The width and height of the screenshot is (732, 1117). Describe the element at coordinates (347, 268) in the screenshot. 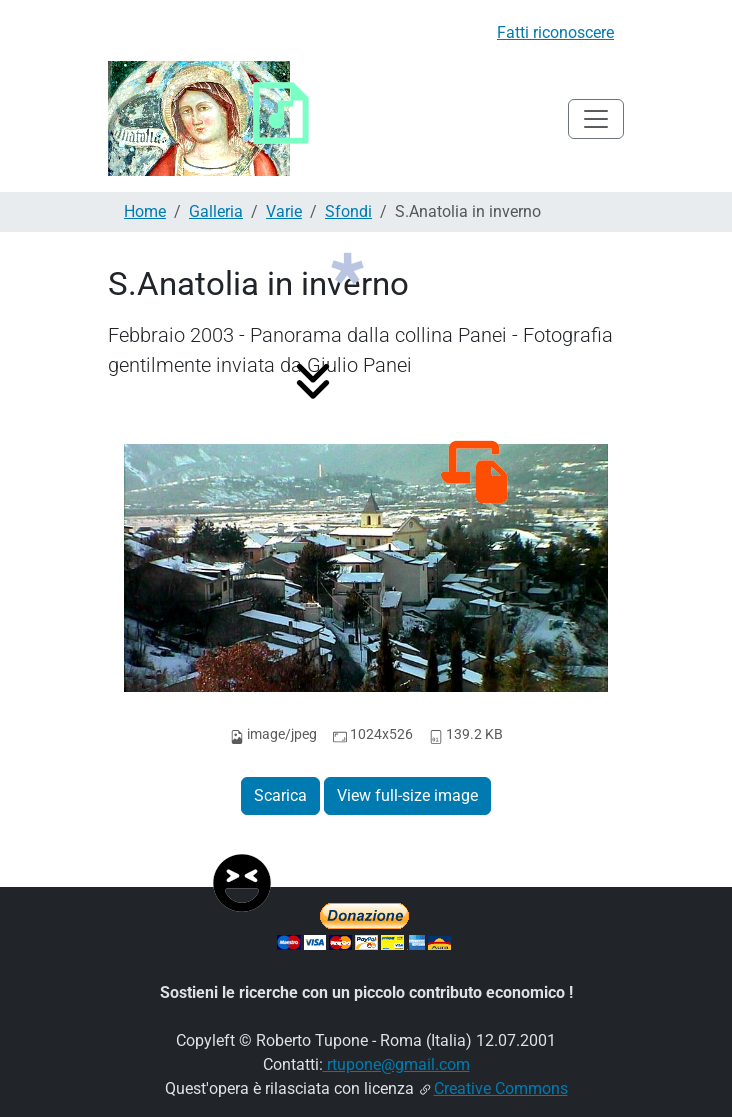

I see `diaspora social network logo` at that location.